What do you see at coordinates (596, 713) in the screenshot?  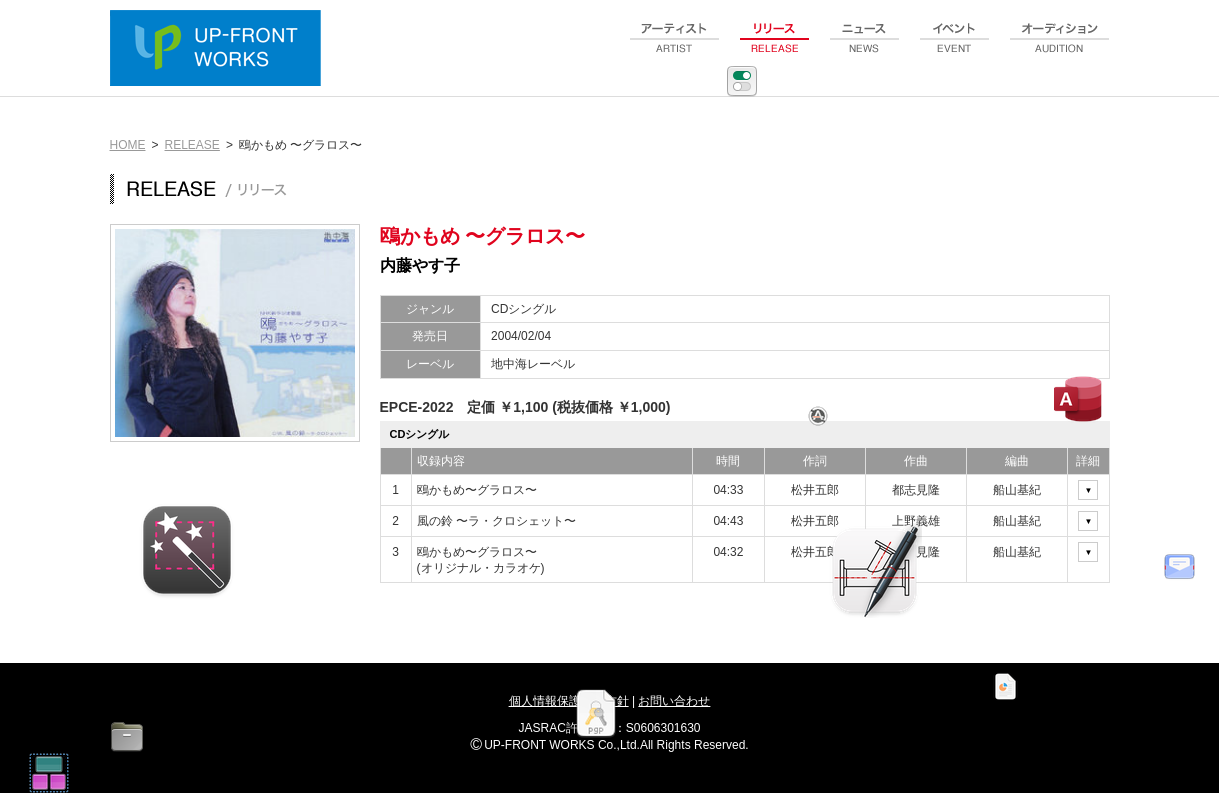 I see `a PGP encryption key file` at bounding box center [596, 713].